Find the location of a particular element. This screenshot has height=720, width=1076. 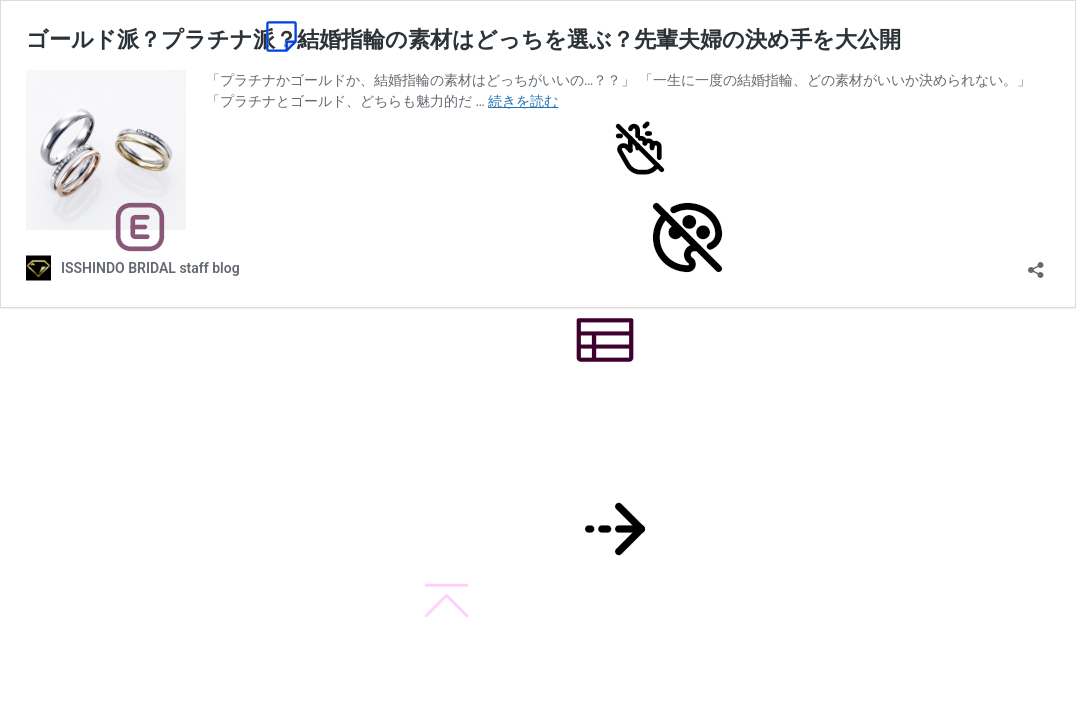

visit etsy store or marketplace is located at coordinates (140, 227).